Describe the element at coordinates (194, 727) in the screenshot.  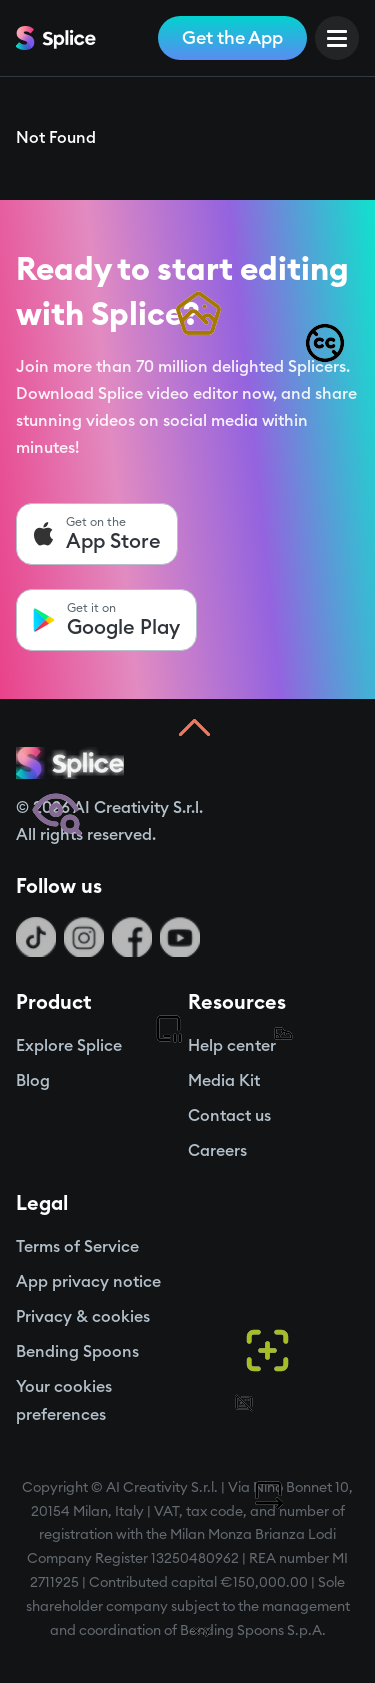
I see `collapse an expanded section` at that location.